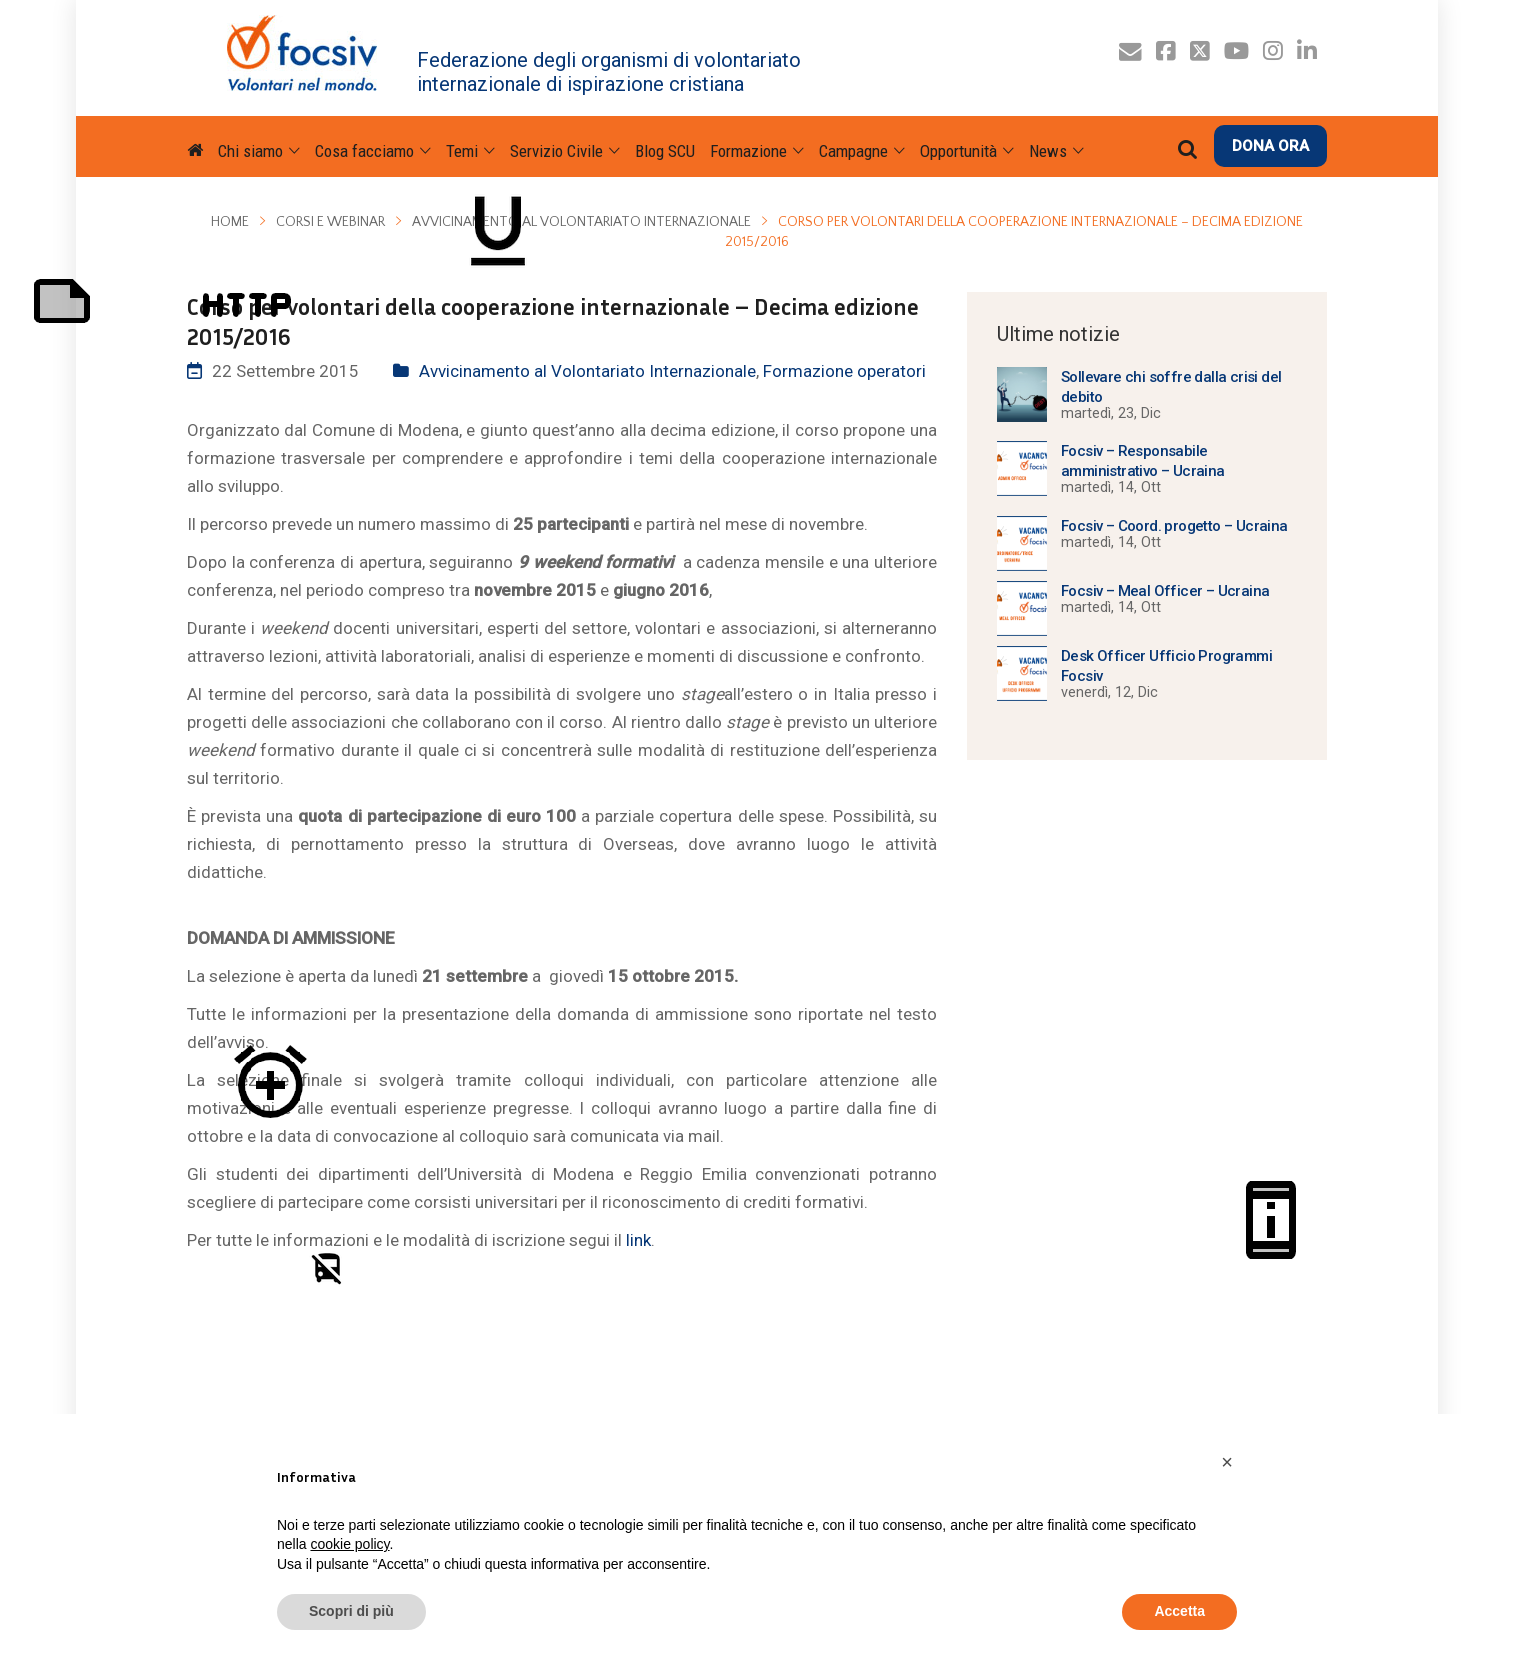 Image resolution: width=1514 pixels, height=1666 pixels. I want to click on add a new alarm, so click(270, 1081).